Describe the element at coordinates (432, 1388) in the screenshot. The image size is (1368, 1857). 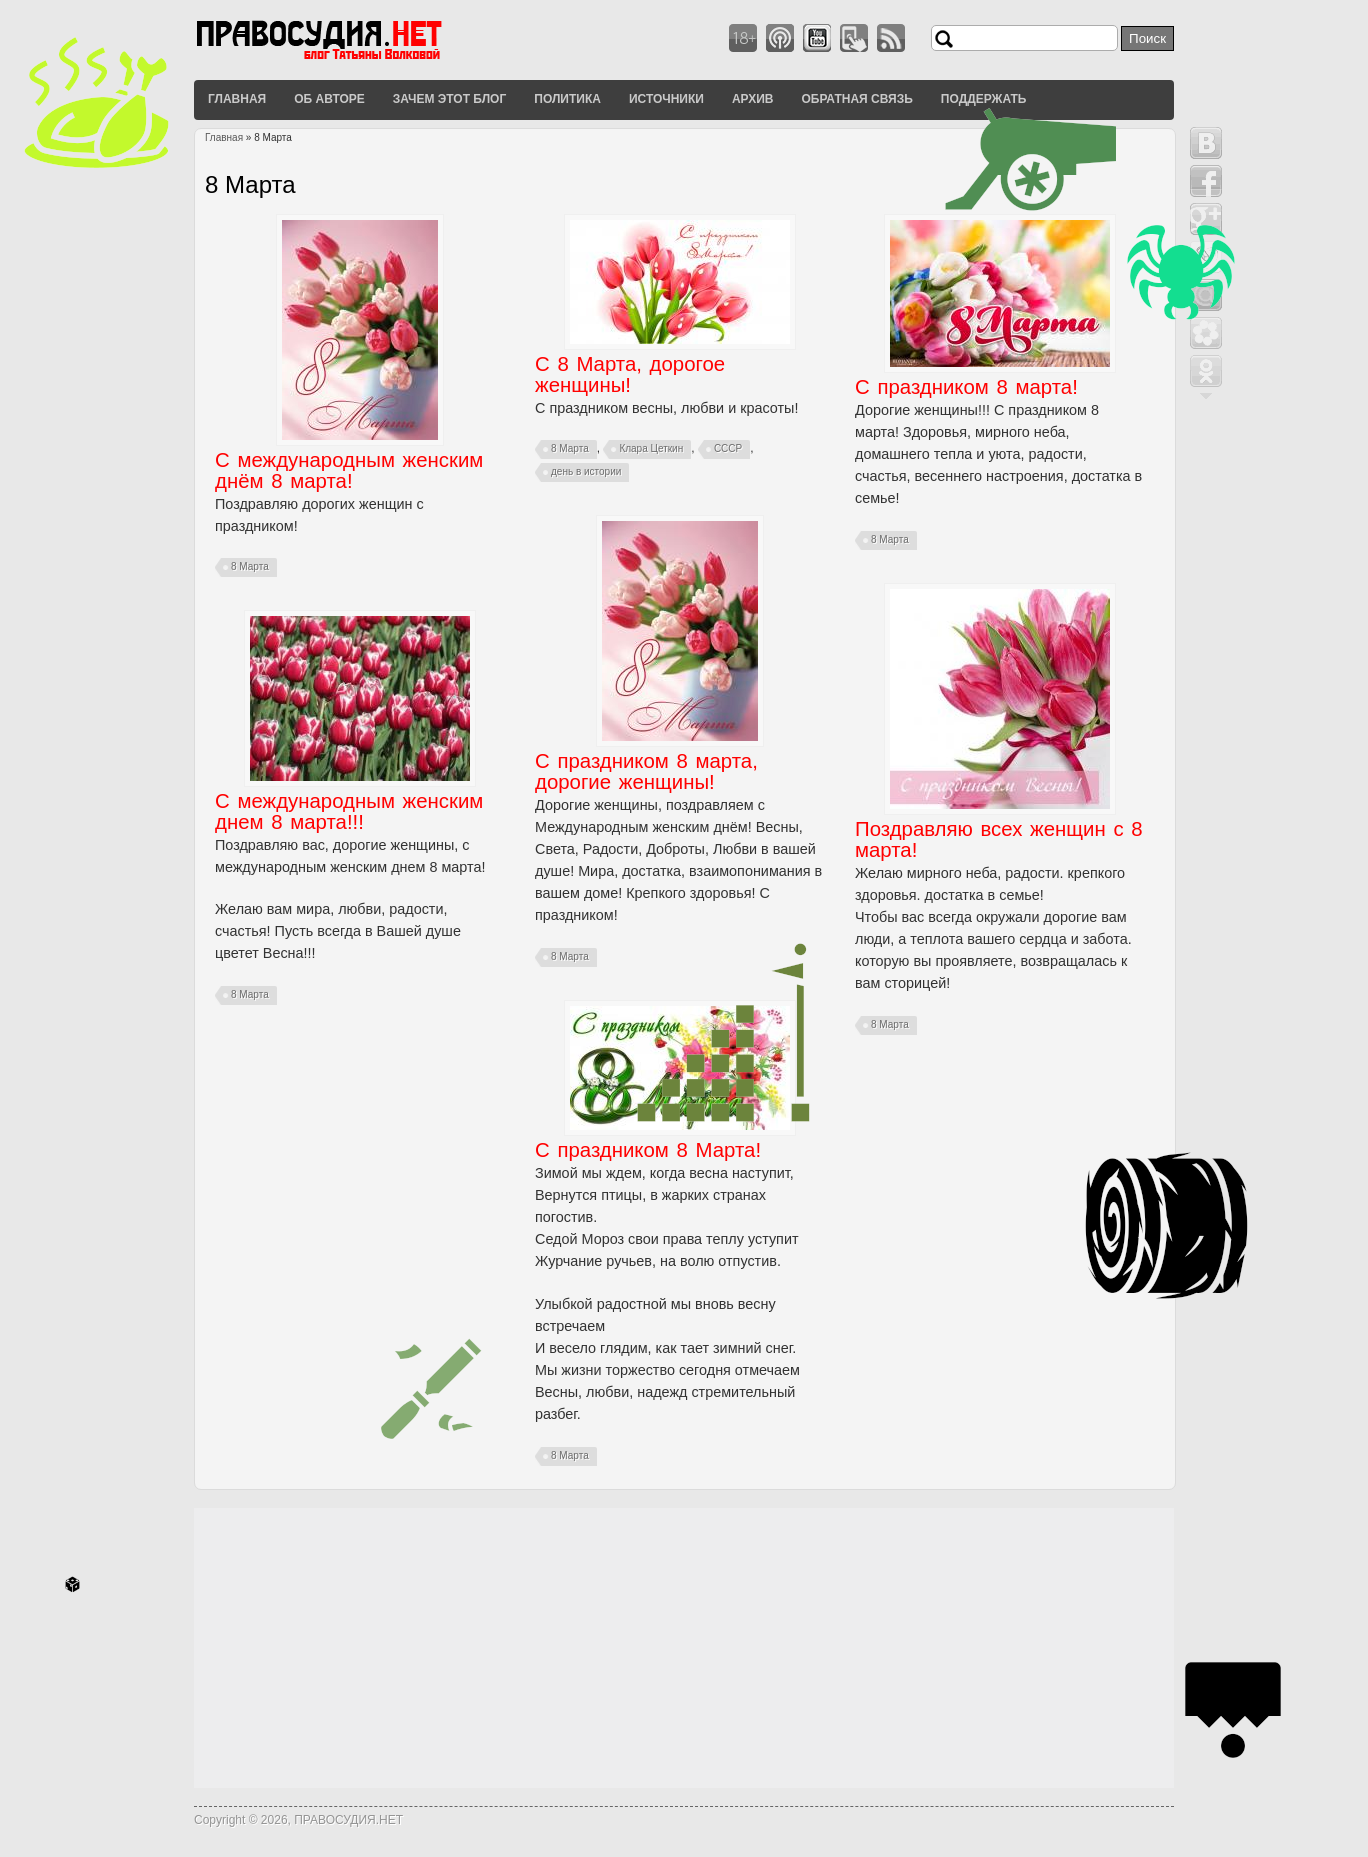
I see `access sculpting or carving tools` at that location.